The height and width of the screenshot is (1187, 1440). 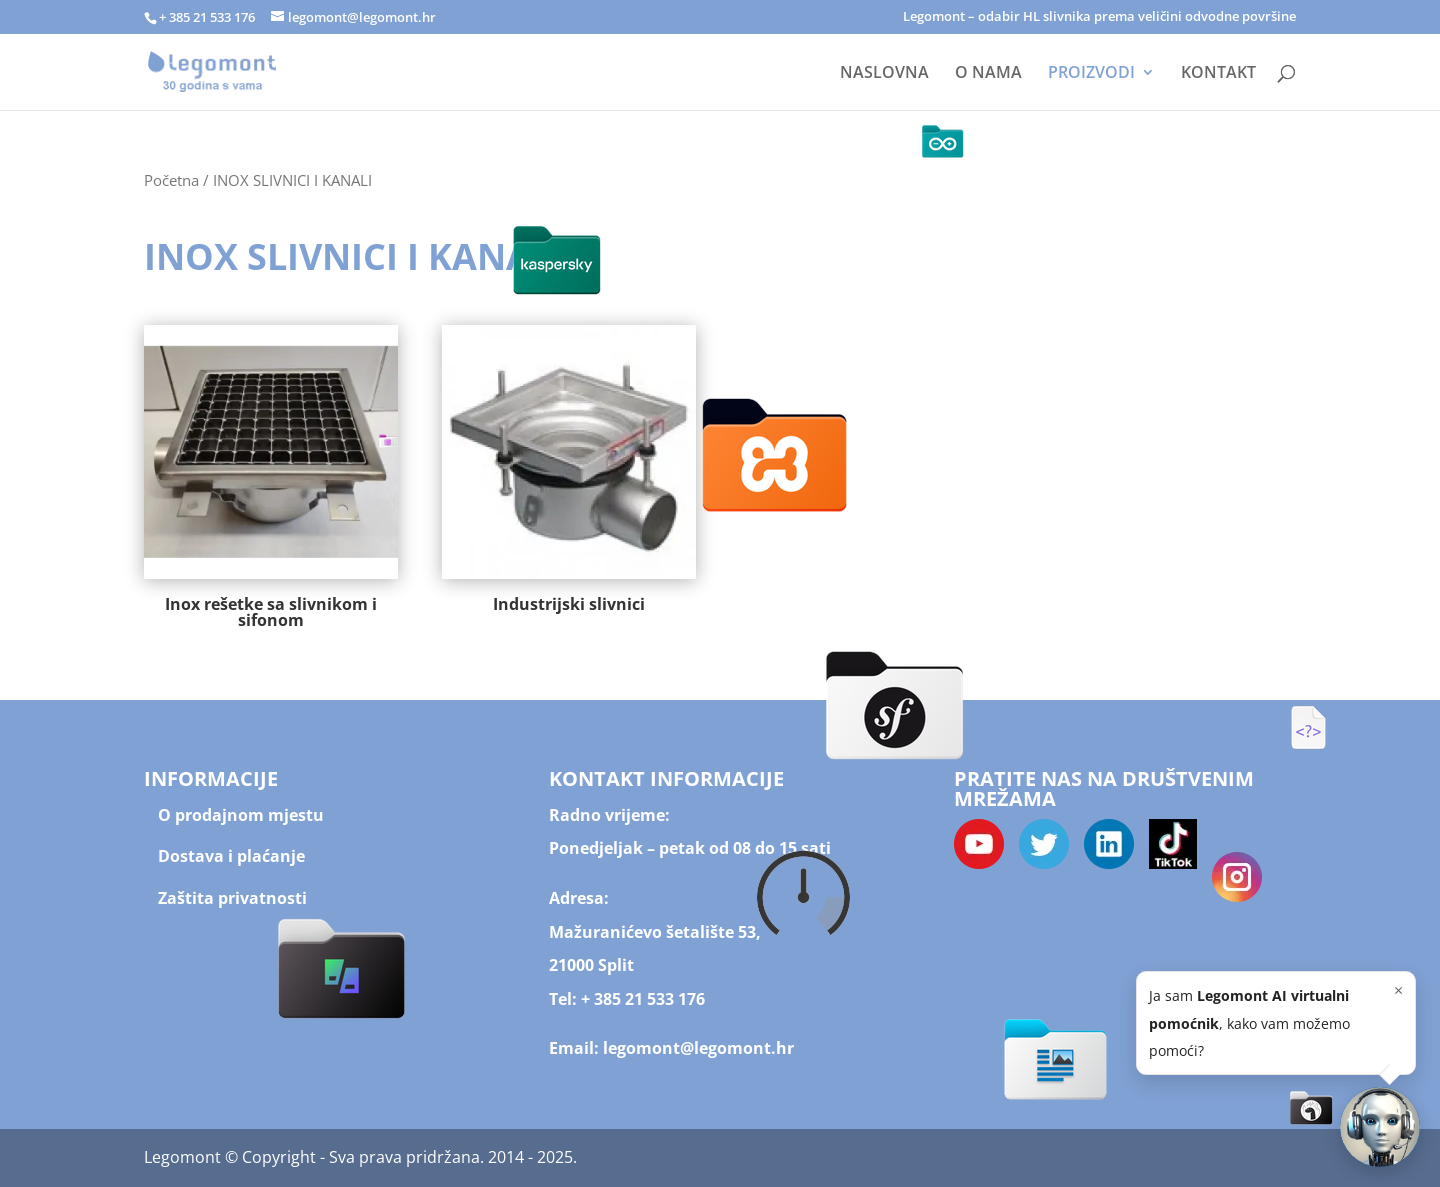 I want to click on view system performance metrics, so click(x=803, y=891).